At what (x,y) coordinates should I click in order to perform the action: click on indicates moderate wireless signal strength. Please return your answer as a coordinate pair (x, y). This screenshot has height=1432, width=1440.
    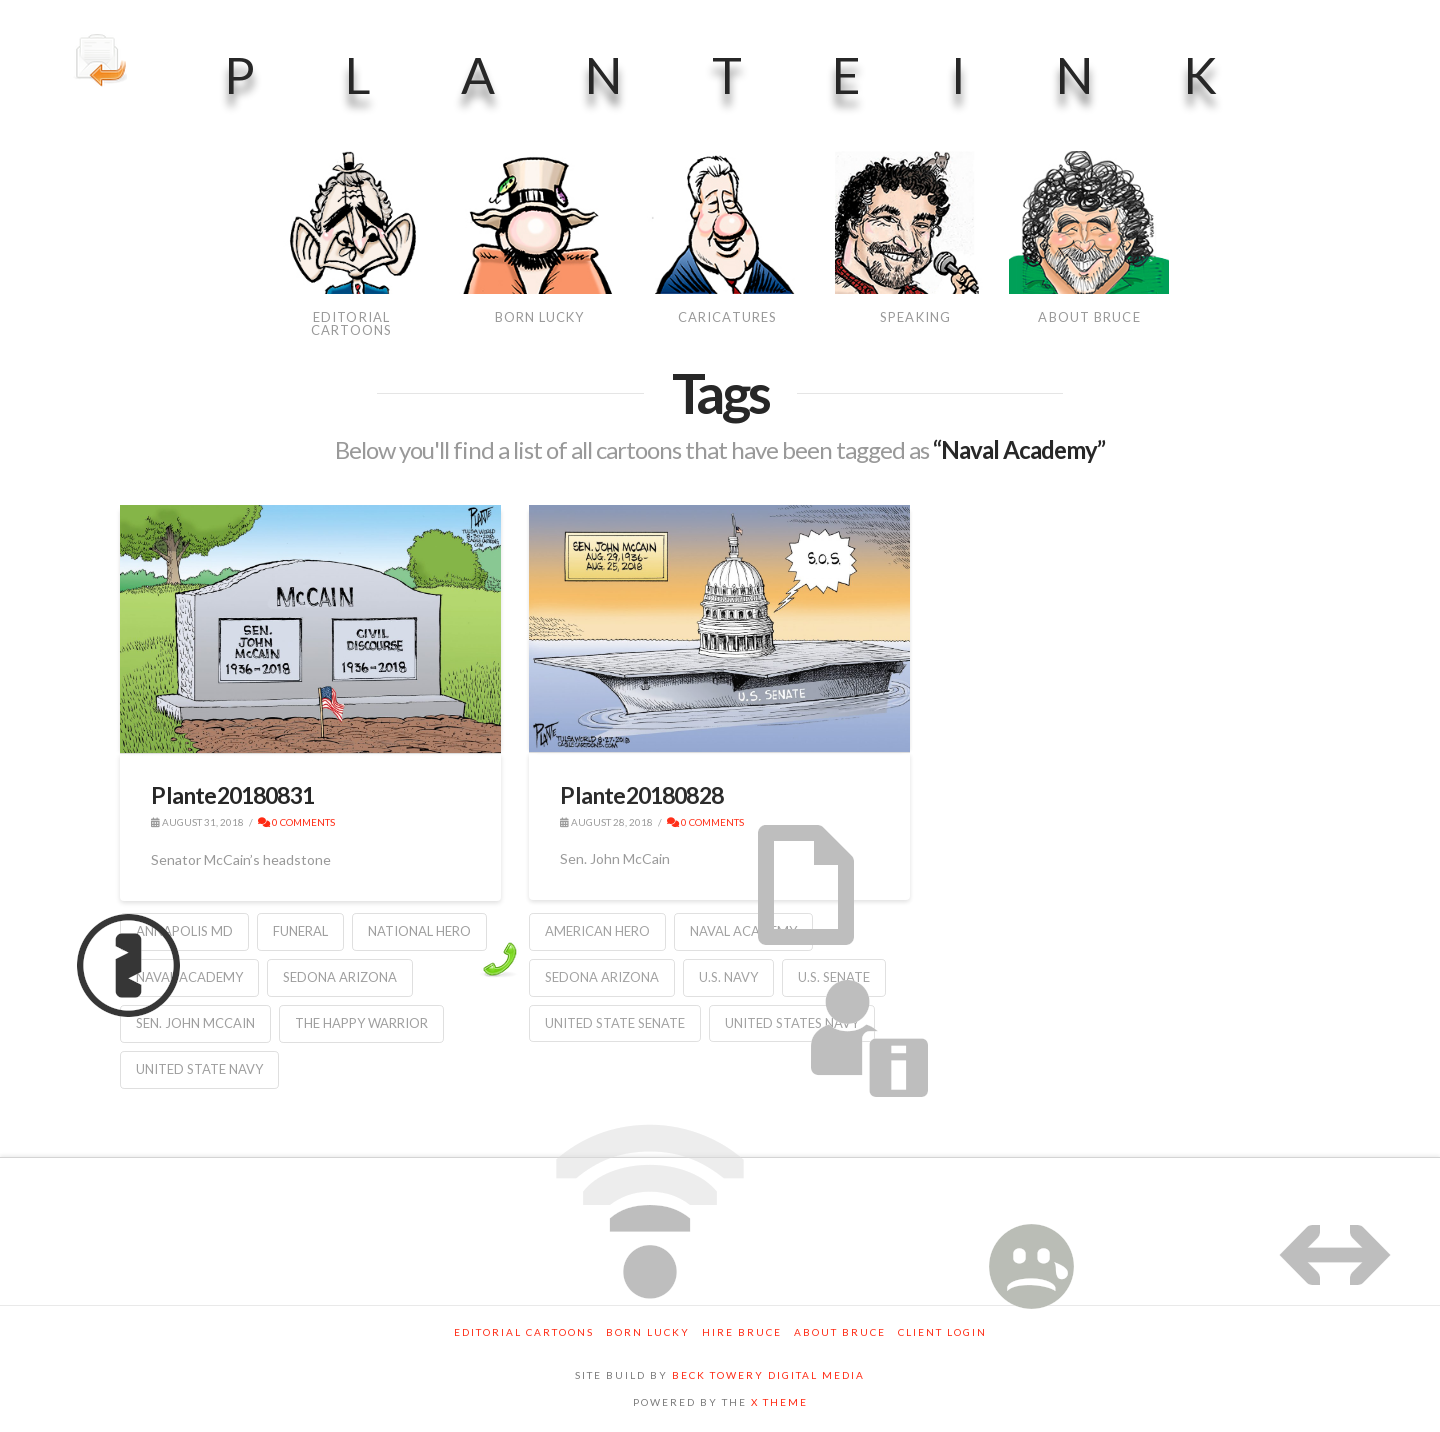
    Looking at the image, I should click on (650, 1205).